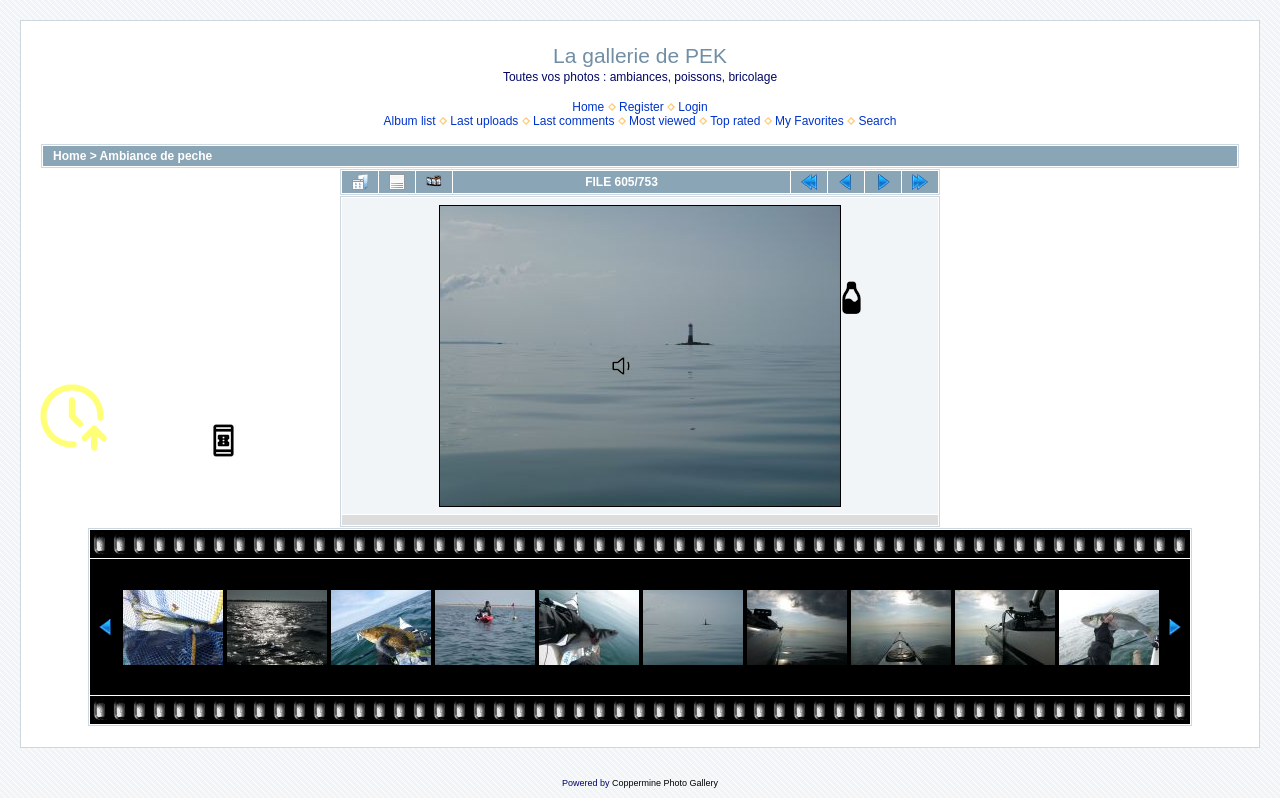  What do you see at coordinates (72, 416) in the screenshot?
I see `move time forward or reschedule later` at bounding box center [72, 416].